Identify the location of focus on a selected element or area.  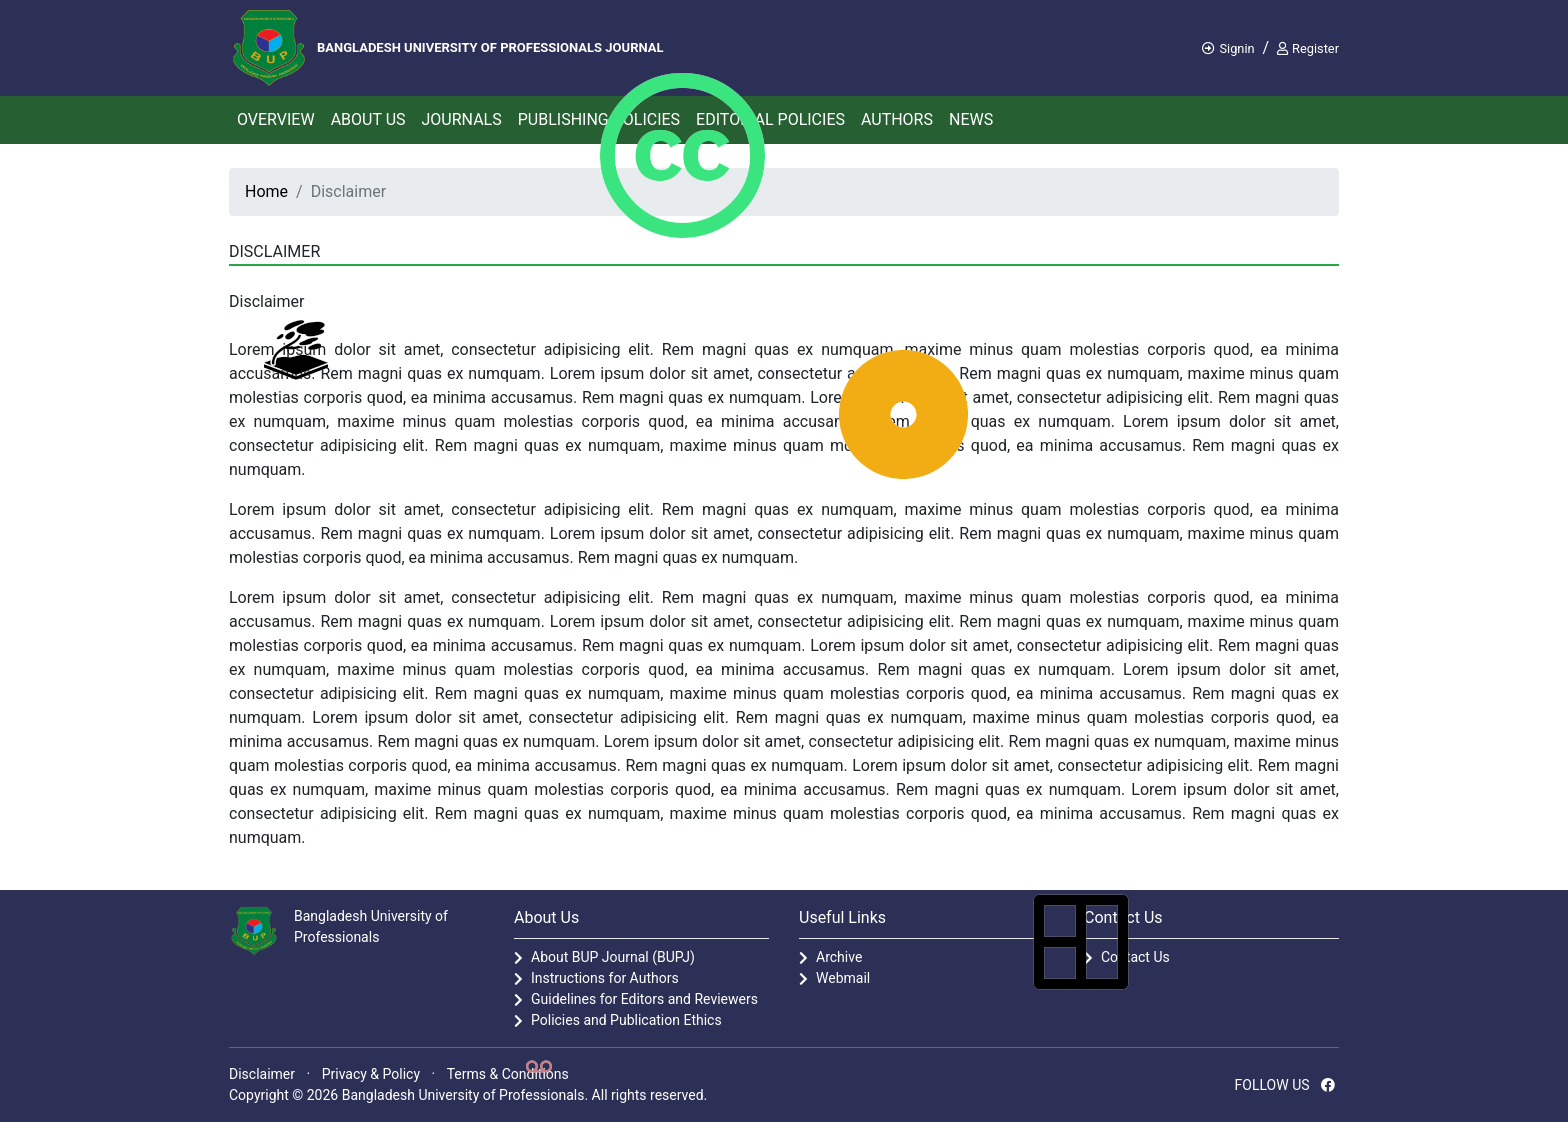
(903, 414).